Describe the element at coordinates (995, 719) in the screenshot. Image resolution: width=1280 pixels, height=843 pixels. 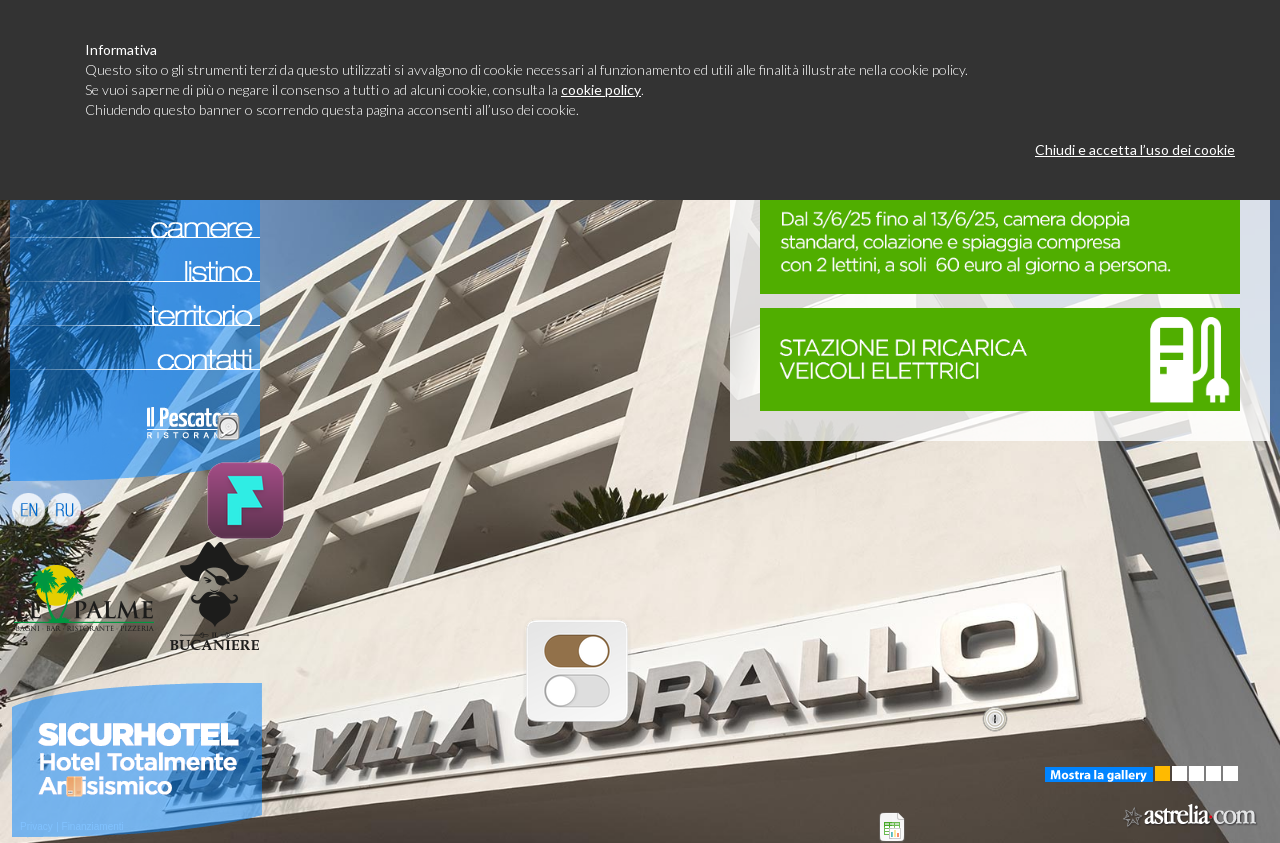
I see `open the passwords app` at that location.